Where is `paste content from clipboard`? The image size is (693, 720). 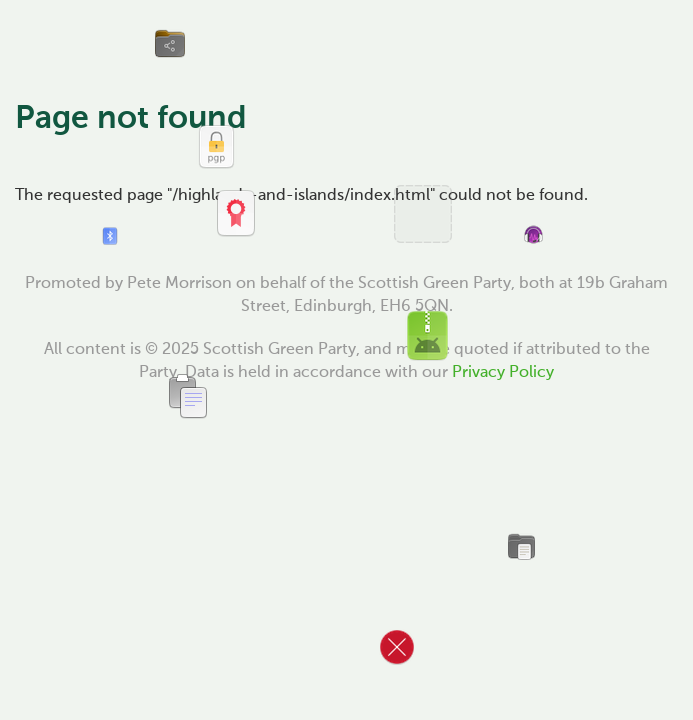
paste content from clipboard is located at coordinates (188, 396).